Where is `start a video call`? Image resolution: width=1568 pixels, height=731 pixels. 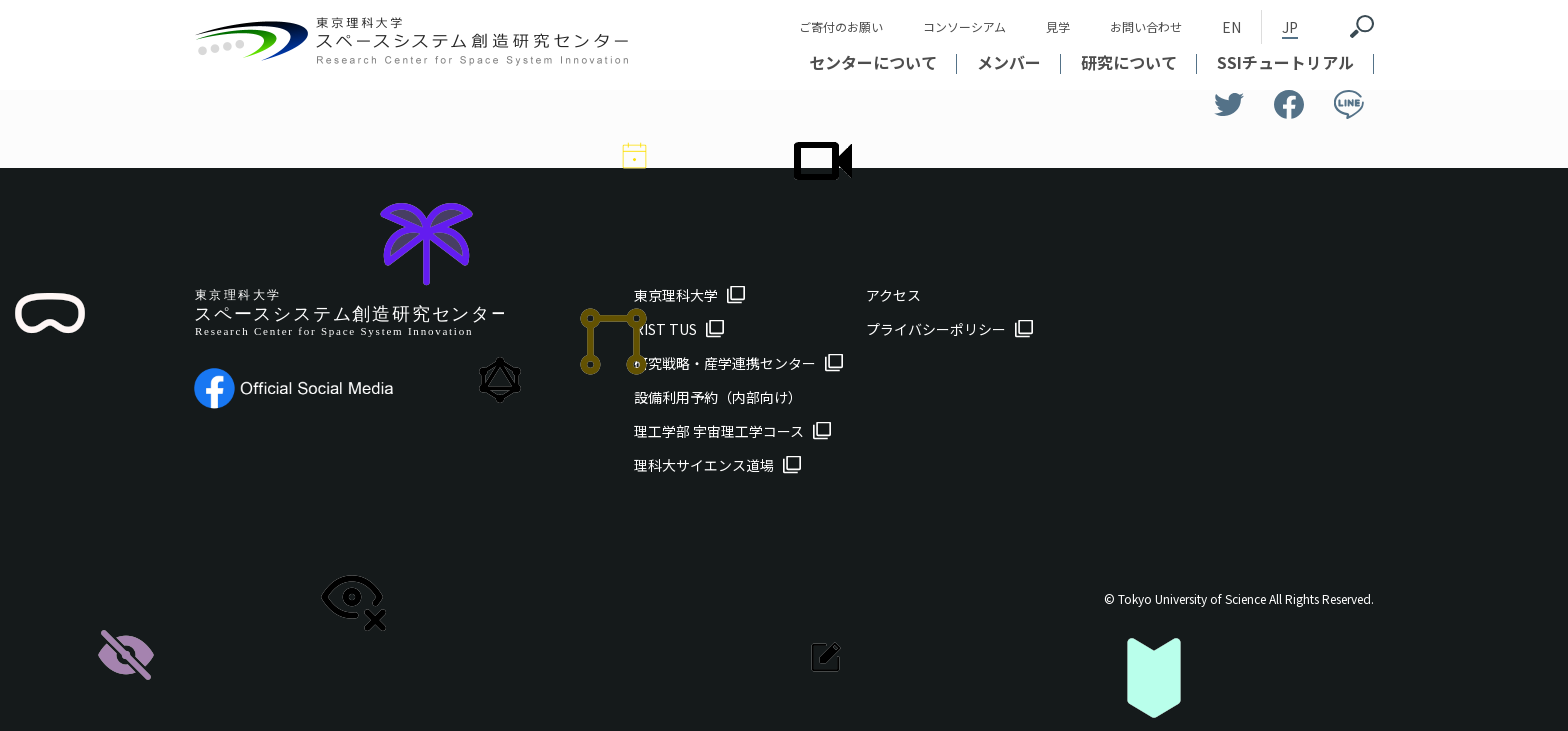 start a video call is located at coordinates (823, 161).